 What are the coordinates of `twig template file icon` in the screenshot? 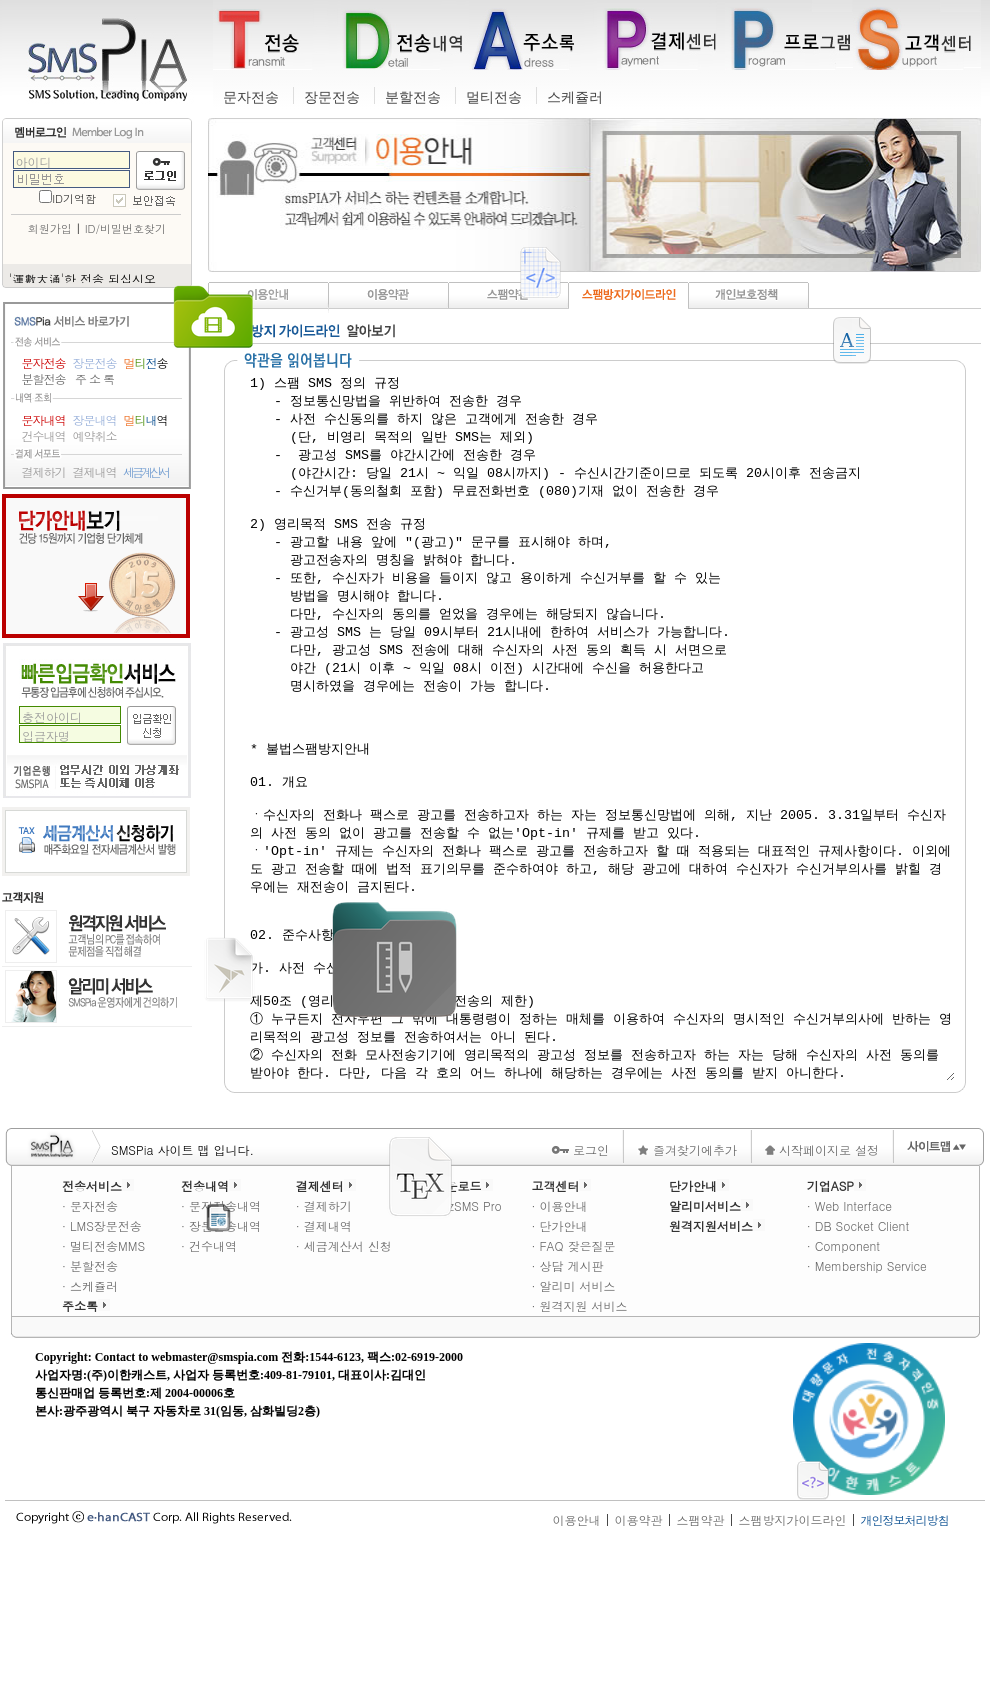 It's located at (540, 272).